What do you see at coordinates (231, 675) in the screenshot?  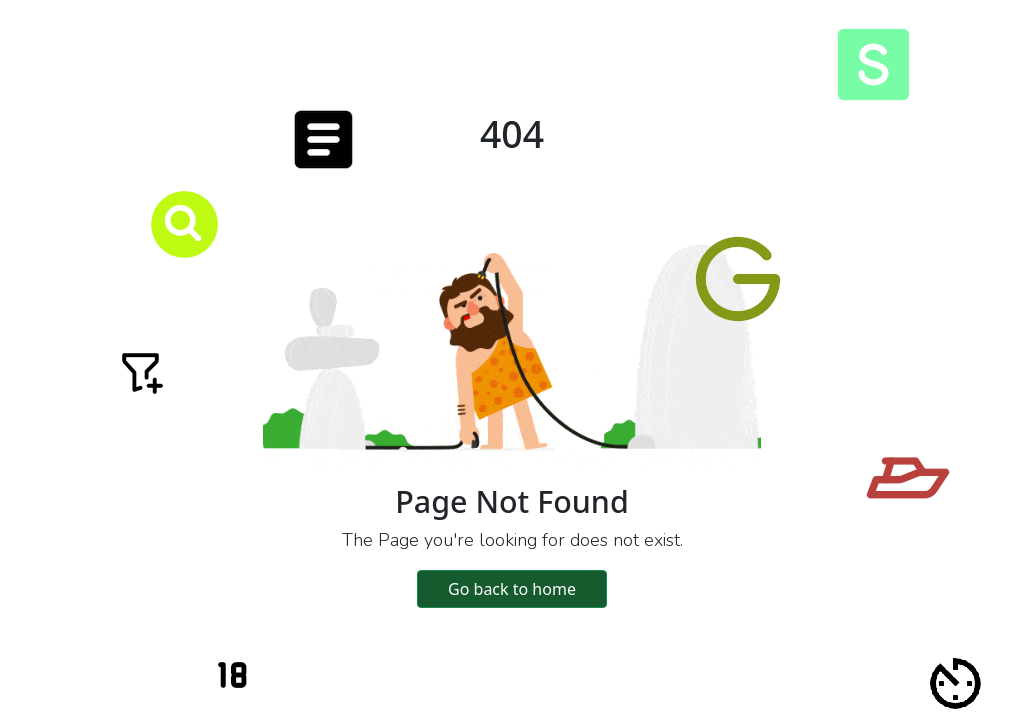 I see `indicates 18 unread notifications or items` at bounding box center [231, 675].